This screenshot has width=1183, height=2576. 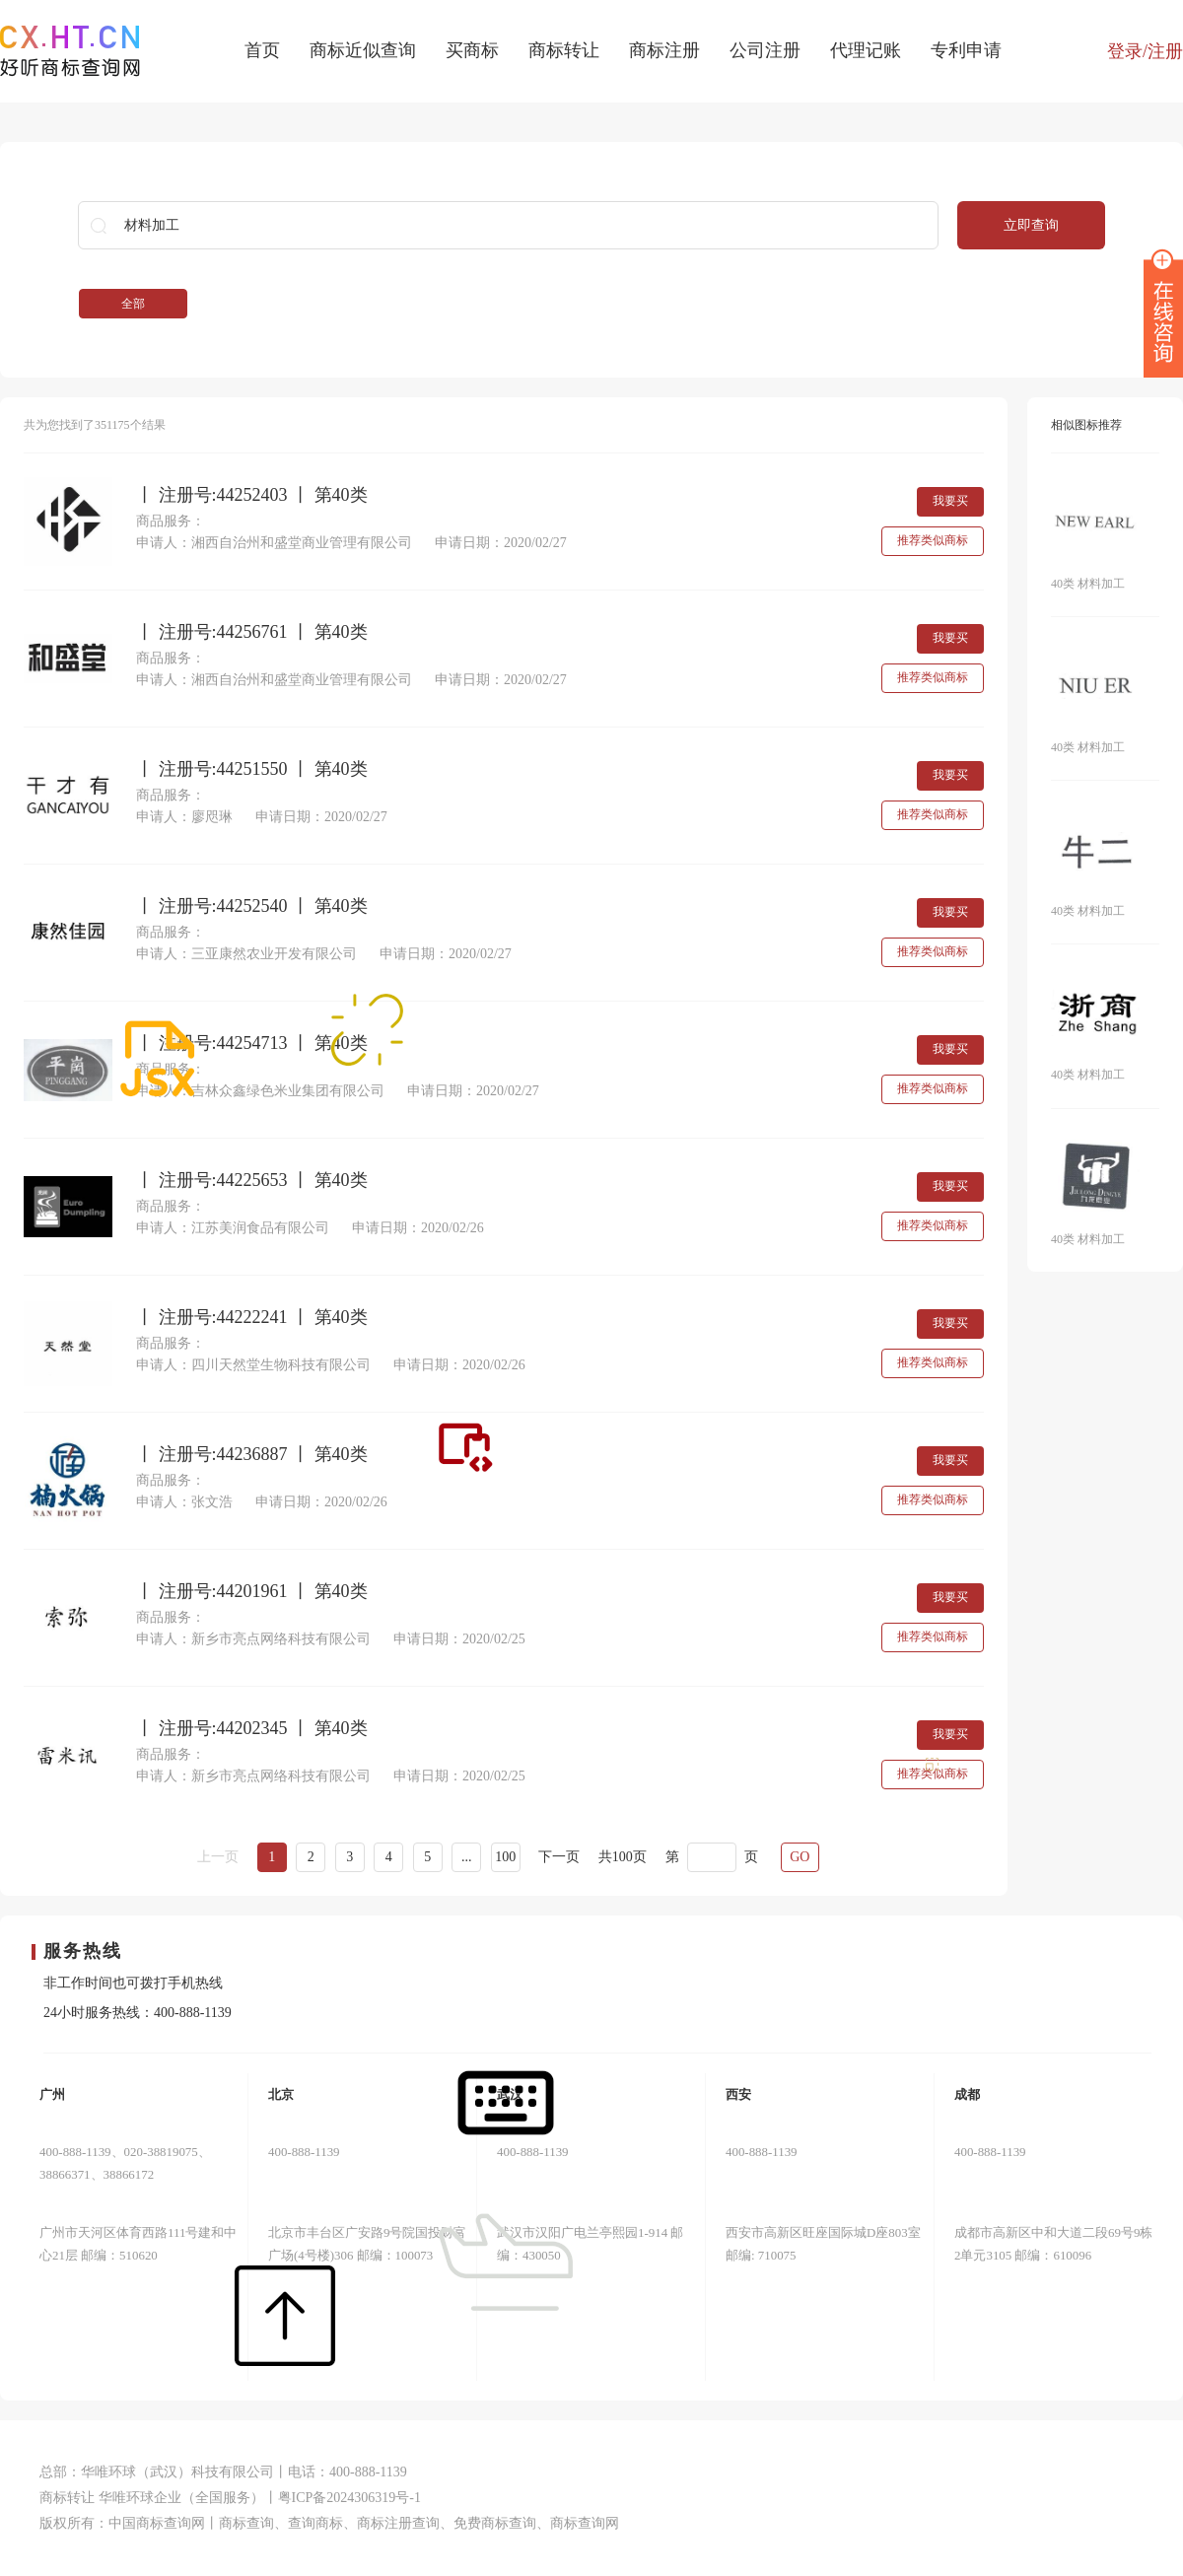 I want to click on indicates flight mode is active, so click(x=506, y=2258).